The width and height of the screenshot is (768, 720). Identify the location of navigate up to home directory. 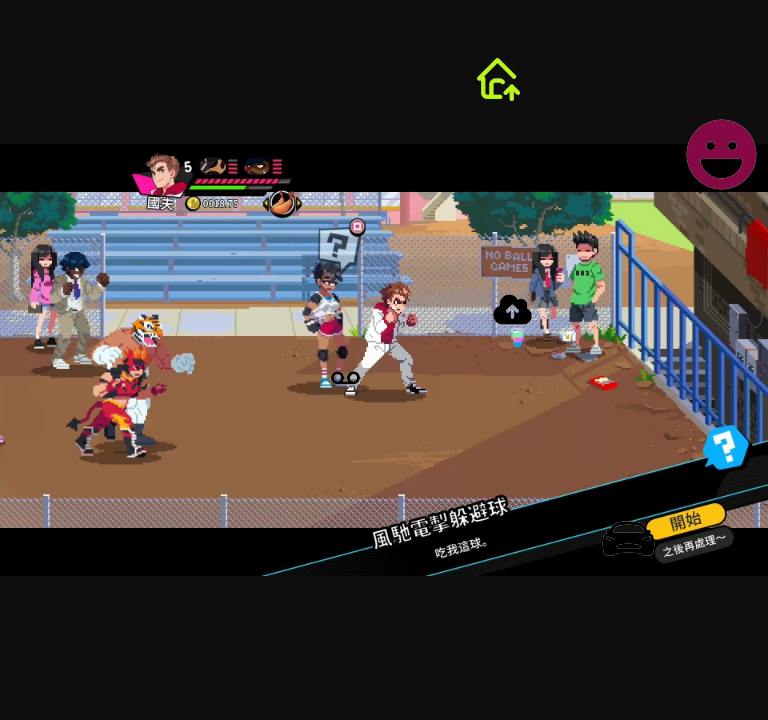
(497, 78).